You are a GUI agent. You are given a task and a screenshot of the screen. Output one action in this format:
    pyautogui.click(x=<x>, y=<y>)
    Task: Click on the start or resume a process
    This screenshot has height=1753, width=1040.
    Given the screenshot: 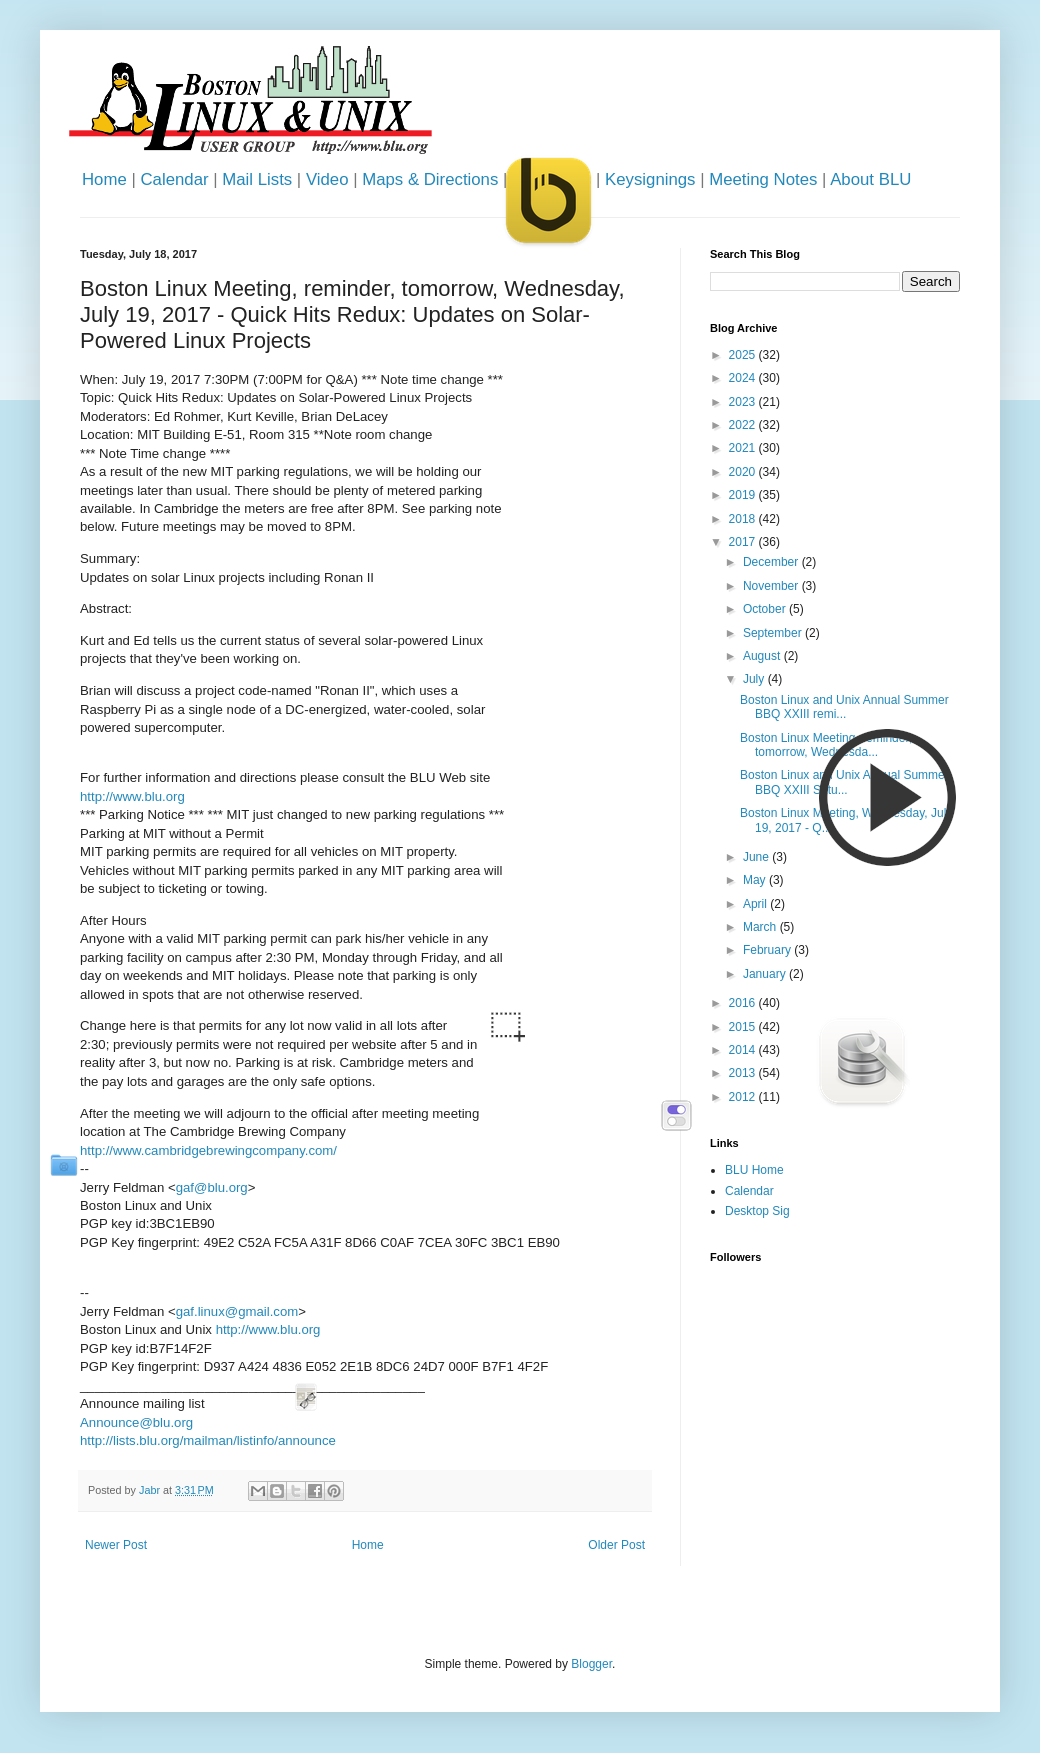 What is the action you would take?
    pyautogui.click(x=887, y=797)
    